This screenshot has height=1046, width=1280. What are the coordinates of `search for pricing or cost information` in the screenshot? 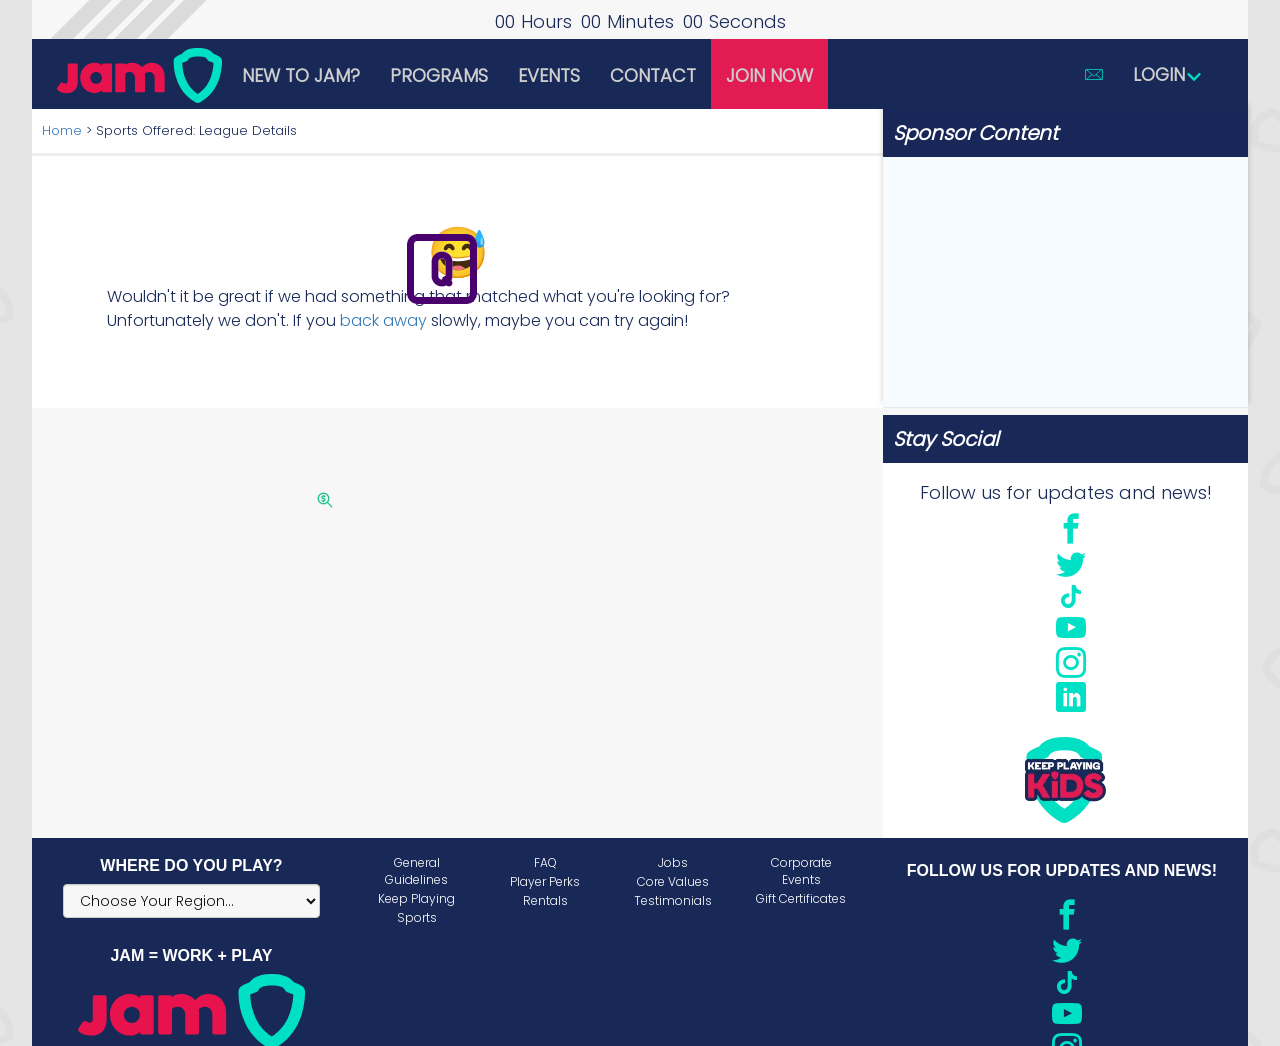 It's located at (325, 500).